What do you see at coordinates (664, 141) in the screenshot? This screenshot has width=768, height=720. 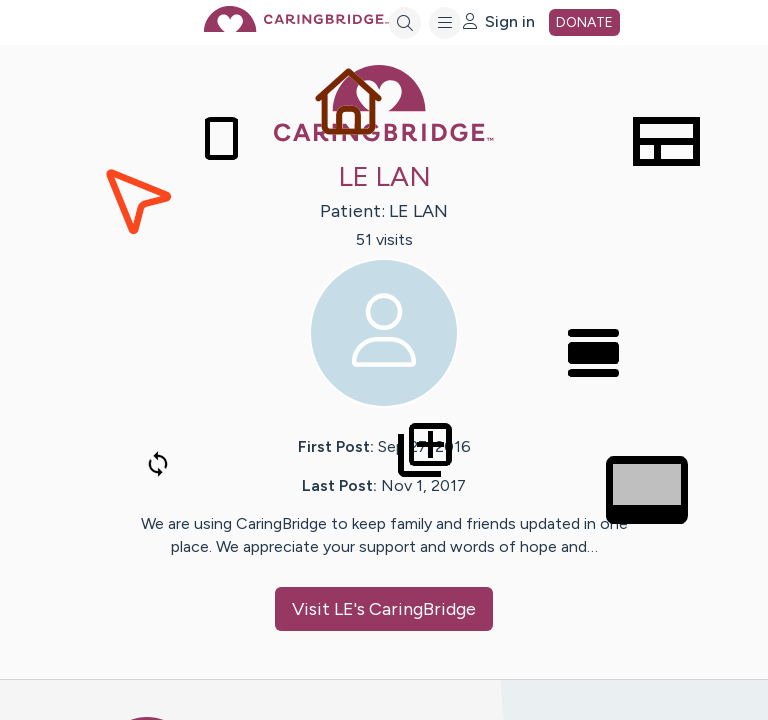 I see `switch to compact view layout` at bounding box center [664, 141].